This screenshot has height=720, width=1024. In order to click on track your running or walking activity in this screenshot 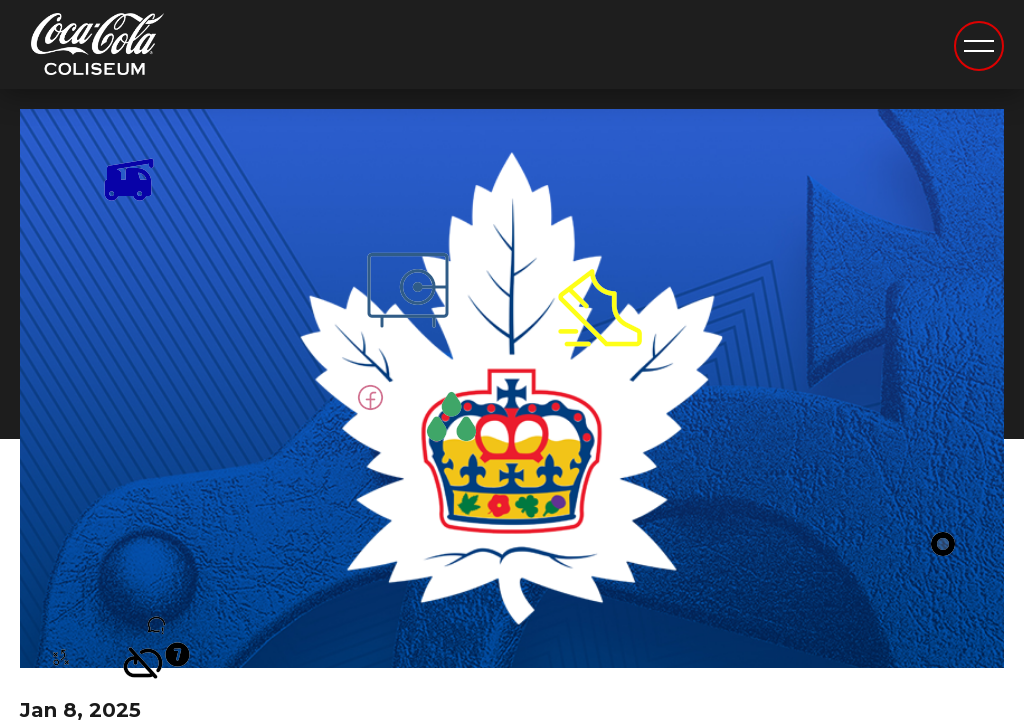, I will do `click(598, 312)`.